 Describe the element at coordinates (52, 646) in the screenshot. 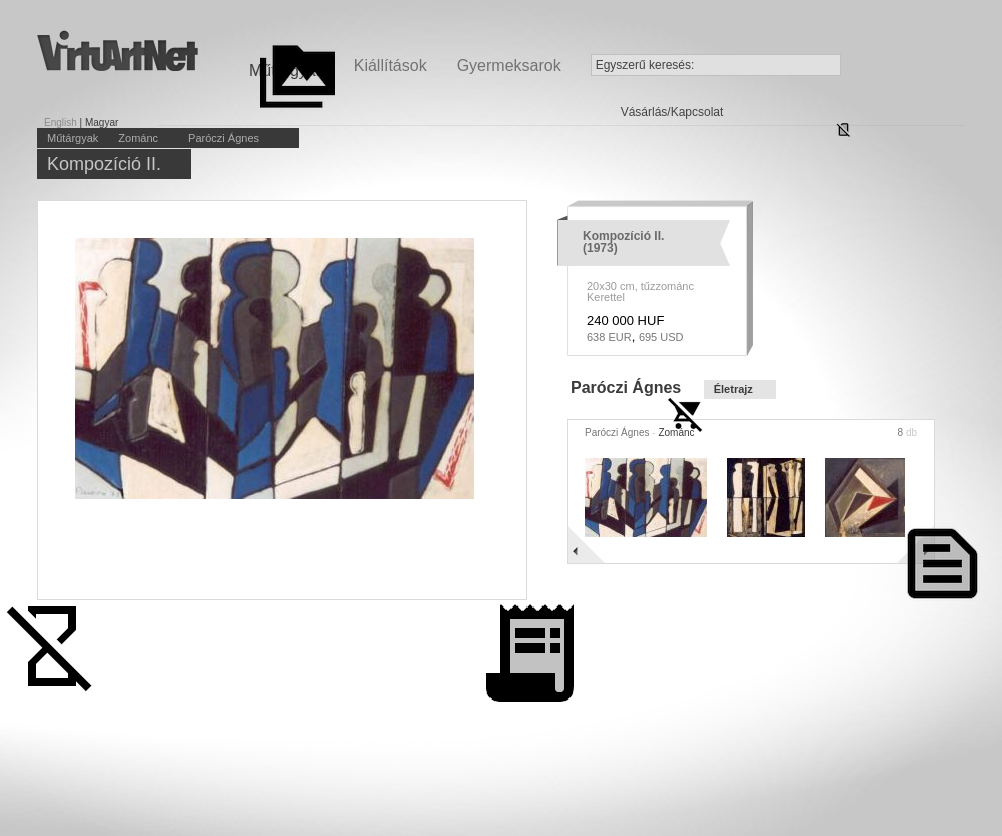

I see `timer or countdown feature disabled` at that location.